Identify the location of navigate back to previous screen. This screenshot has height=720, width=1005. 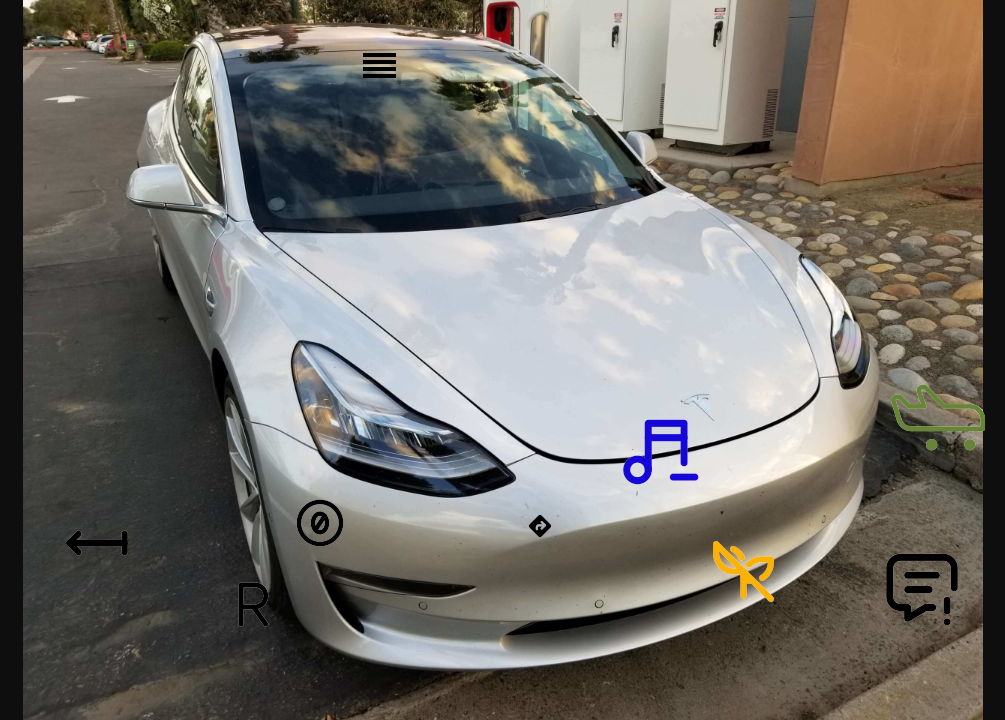
(97, 543).